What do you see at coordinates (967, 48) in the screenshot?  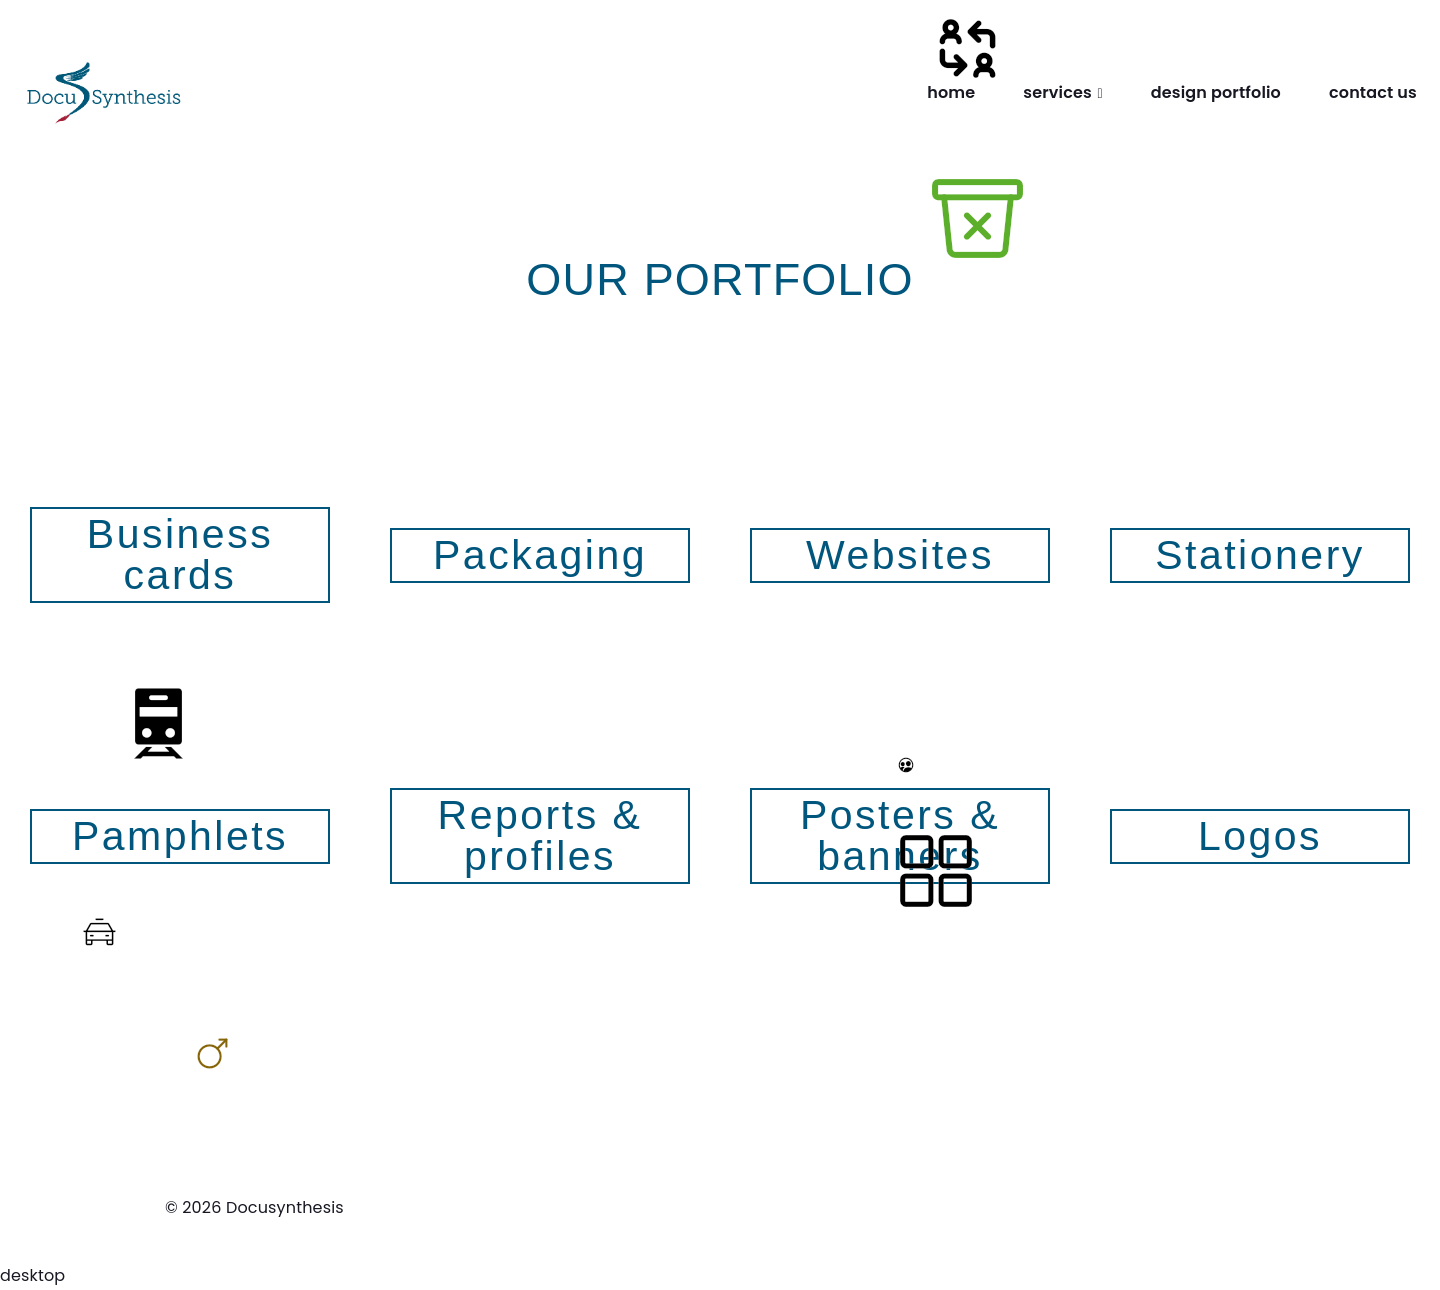 I see `replace or swap a user account` at bounding box center [967, 48].